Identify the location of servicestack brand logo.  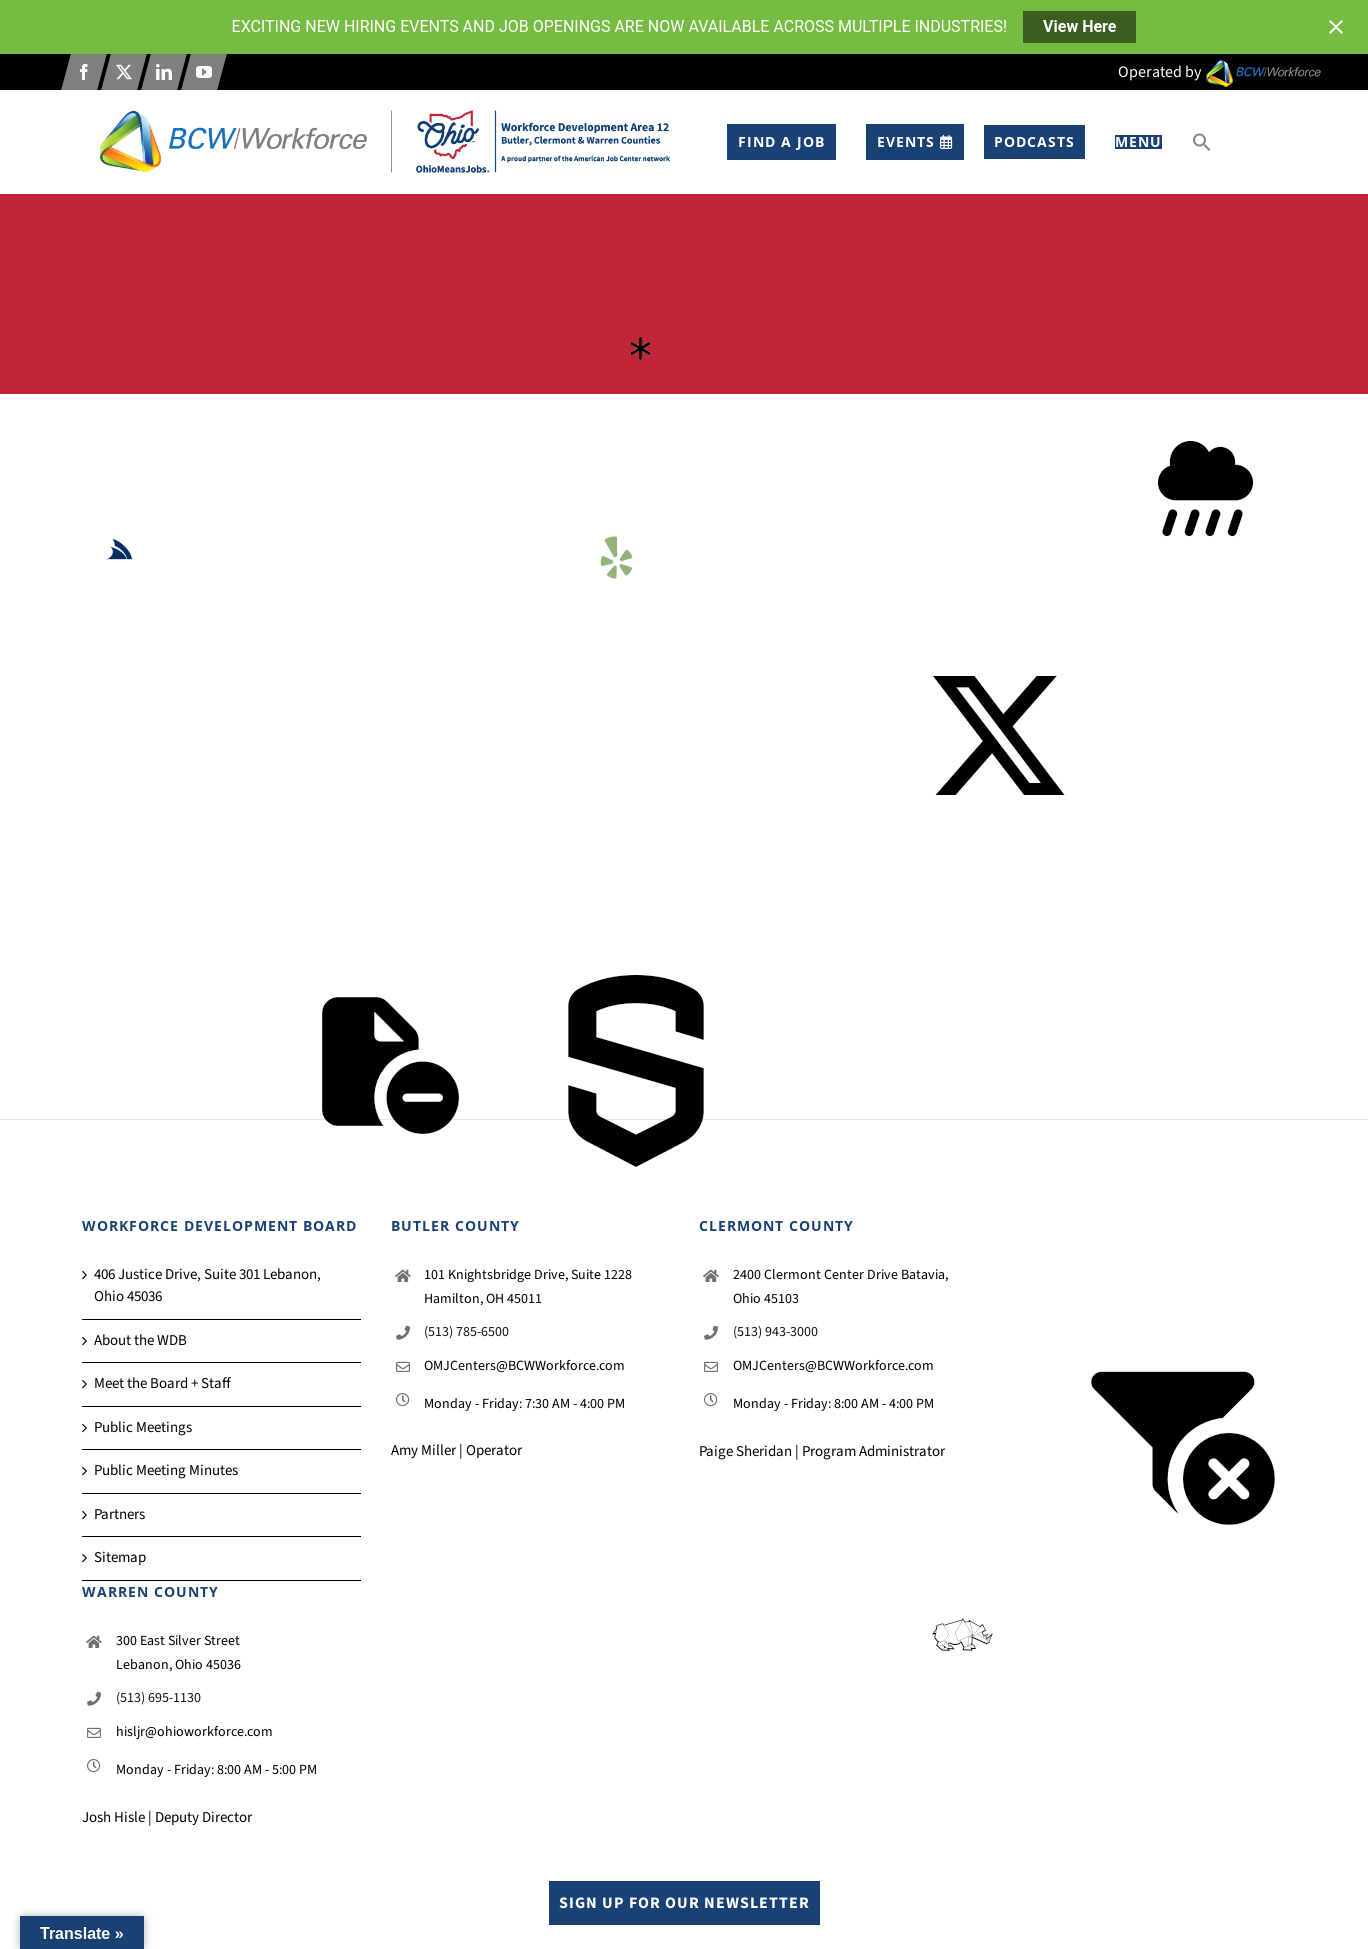
(119, 549).